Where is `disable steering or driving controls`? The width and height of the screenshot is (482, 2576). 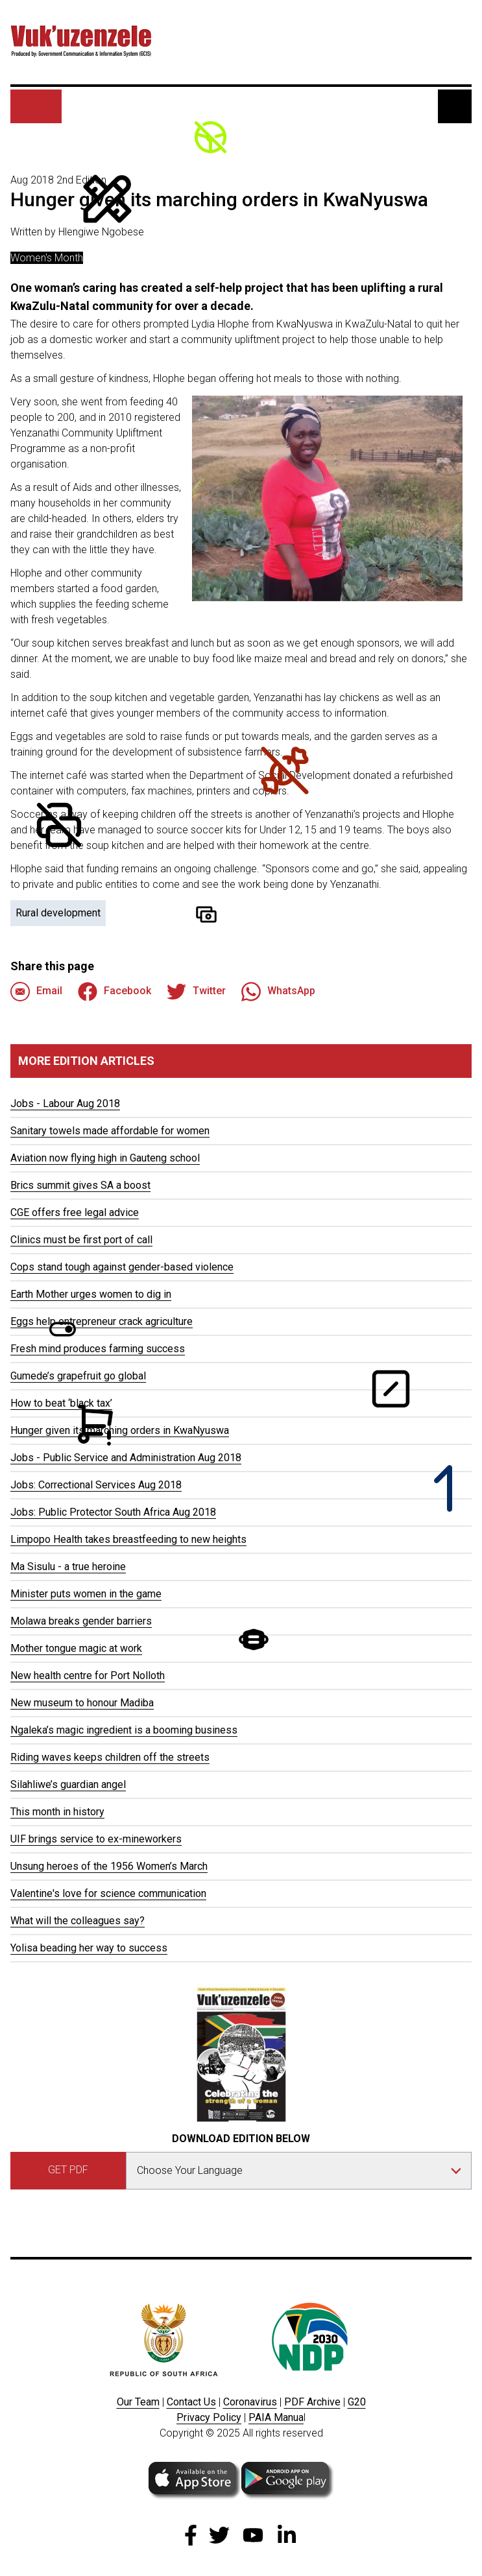
disable steering or driving controls is located at coordinates (210, 137).